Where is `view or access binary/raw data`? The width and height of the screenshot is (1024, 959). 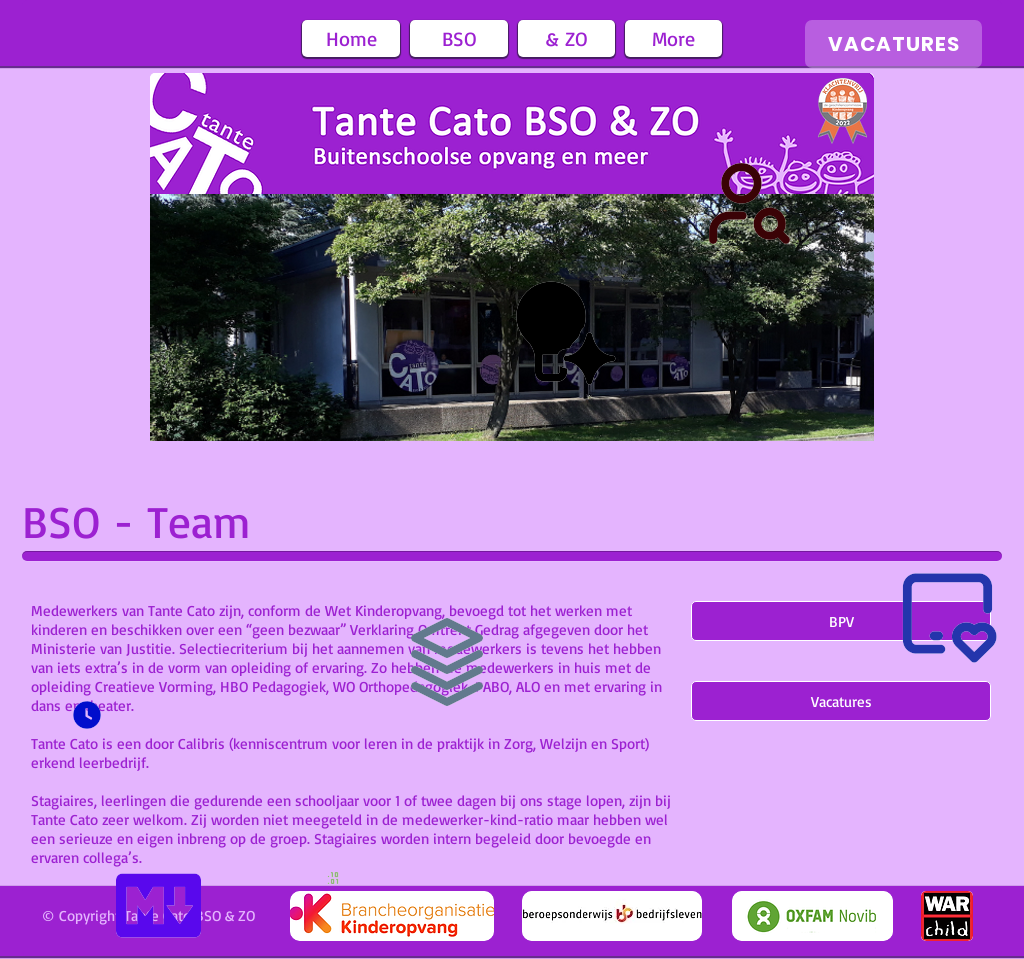
view or access binary/raw data is located at coordinates (333, 878).